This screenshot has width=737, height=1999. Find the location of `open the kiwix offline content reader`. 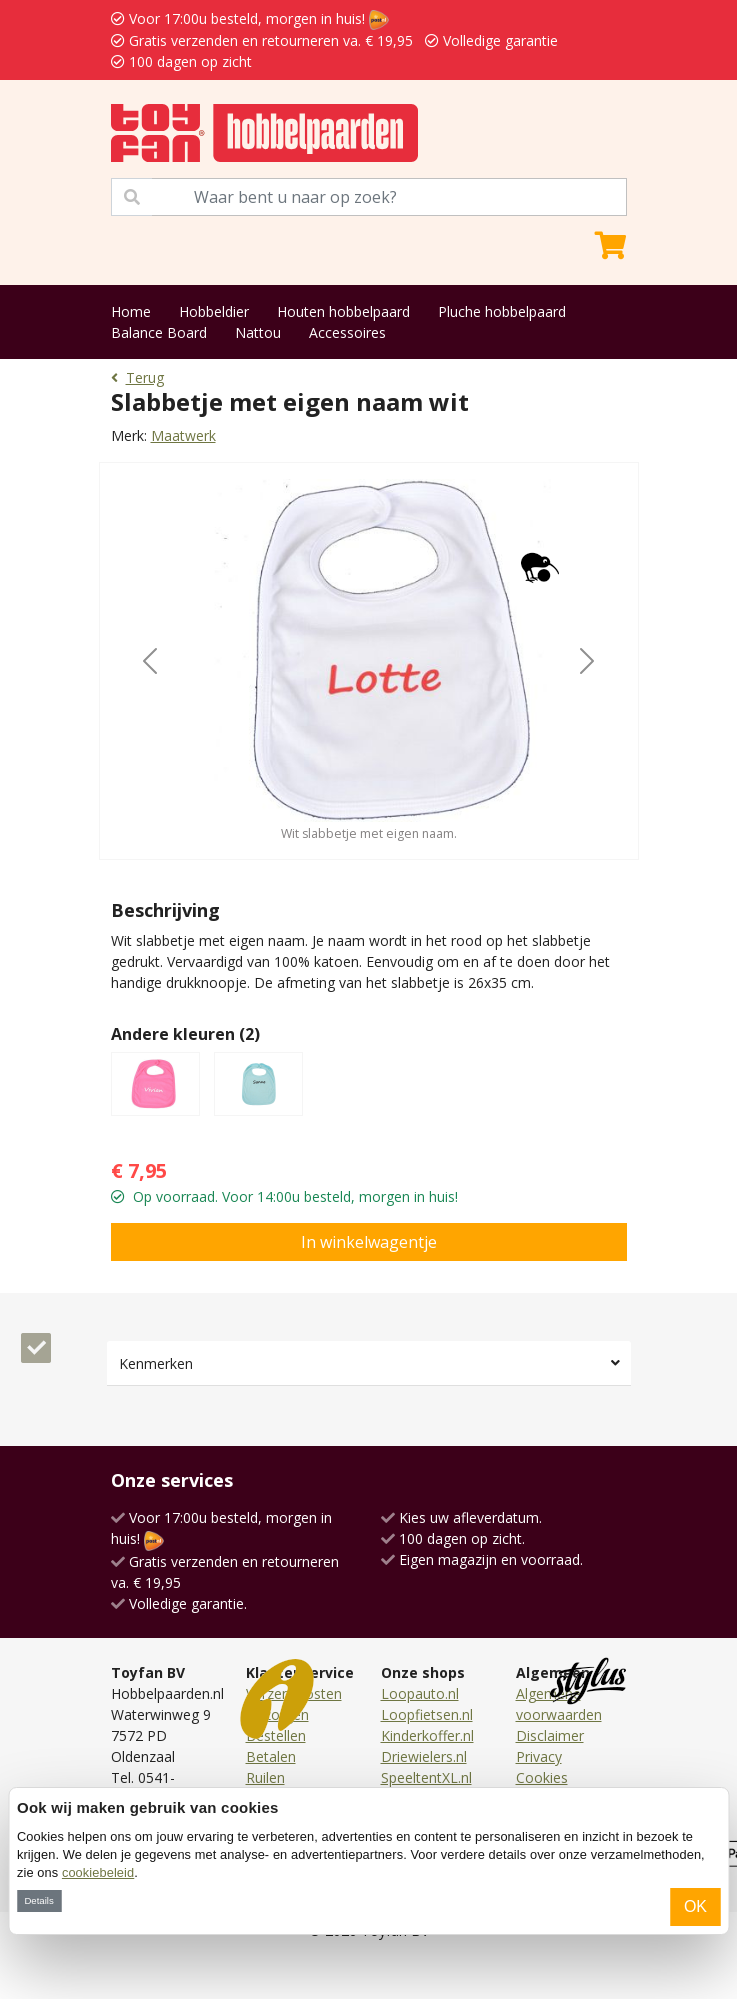

open the kiwix offline content reader is located at coordinates (540, 568).